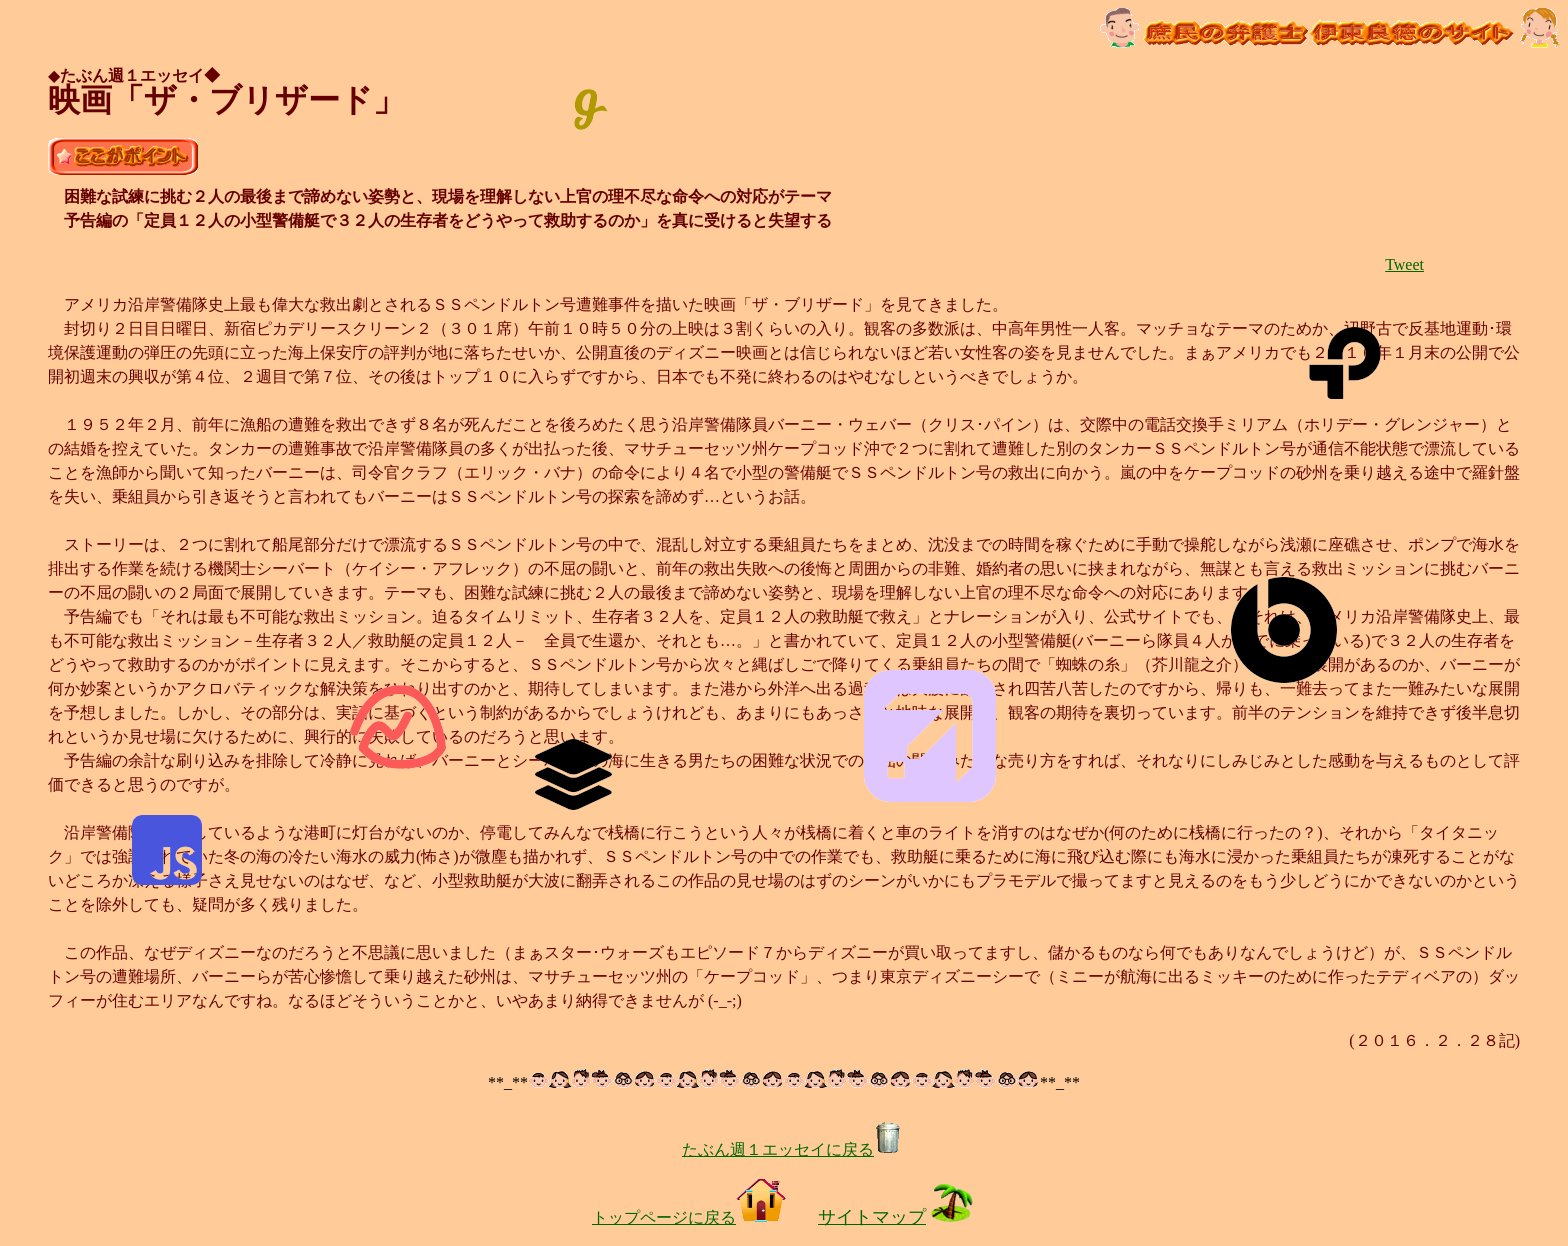 This screenshot has height=1246, width=1568. I want to click on glide app logo, so click(589, 109).